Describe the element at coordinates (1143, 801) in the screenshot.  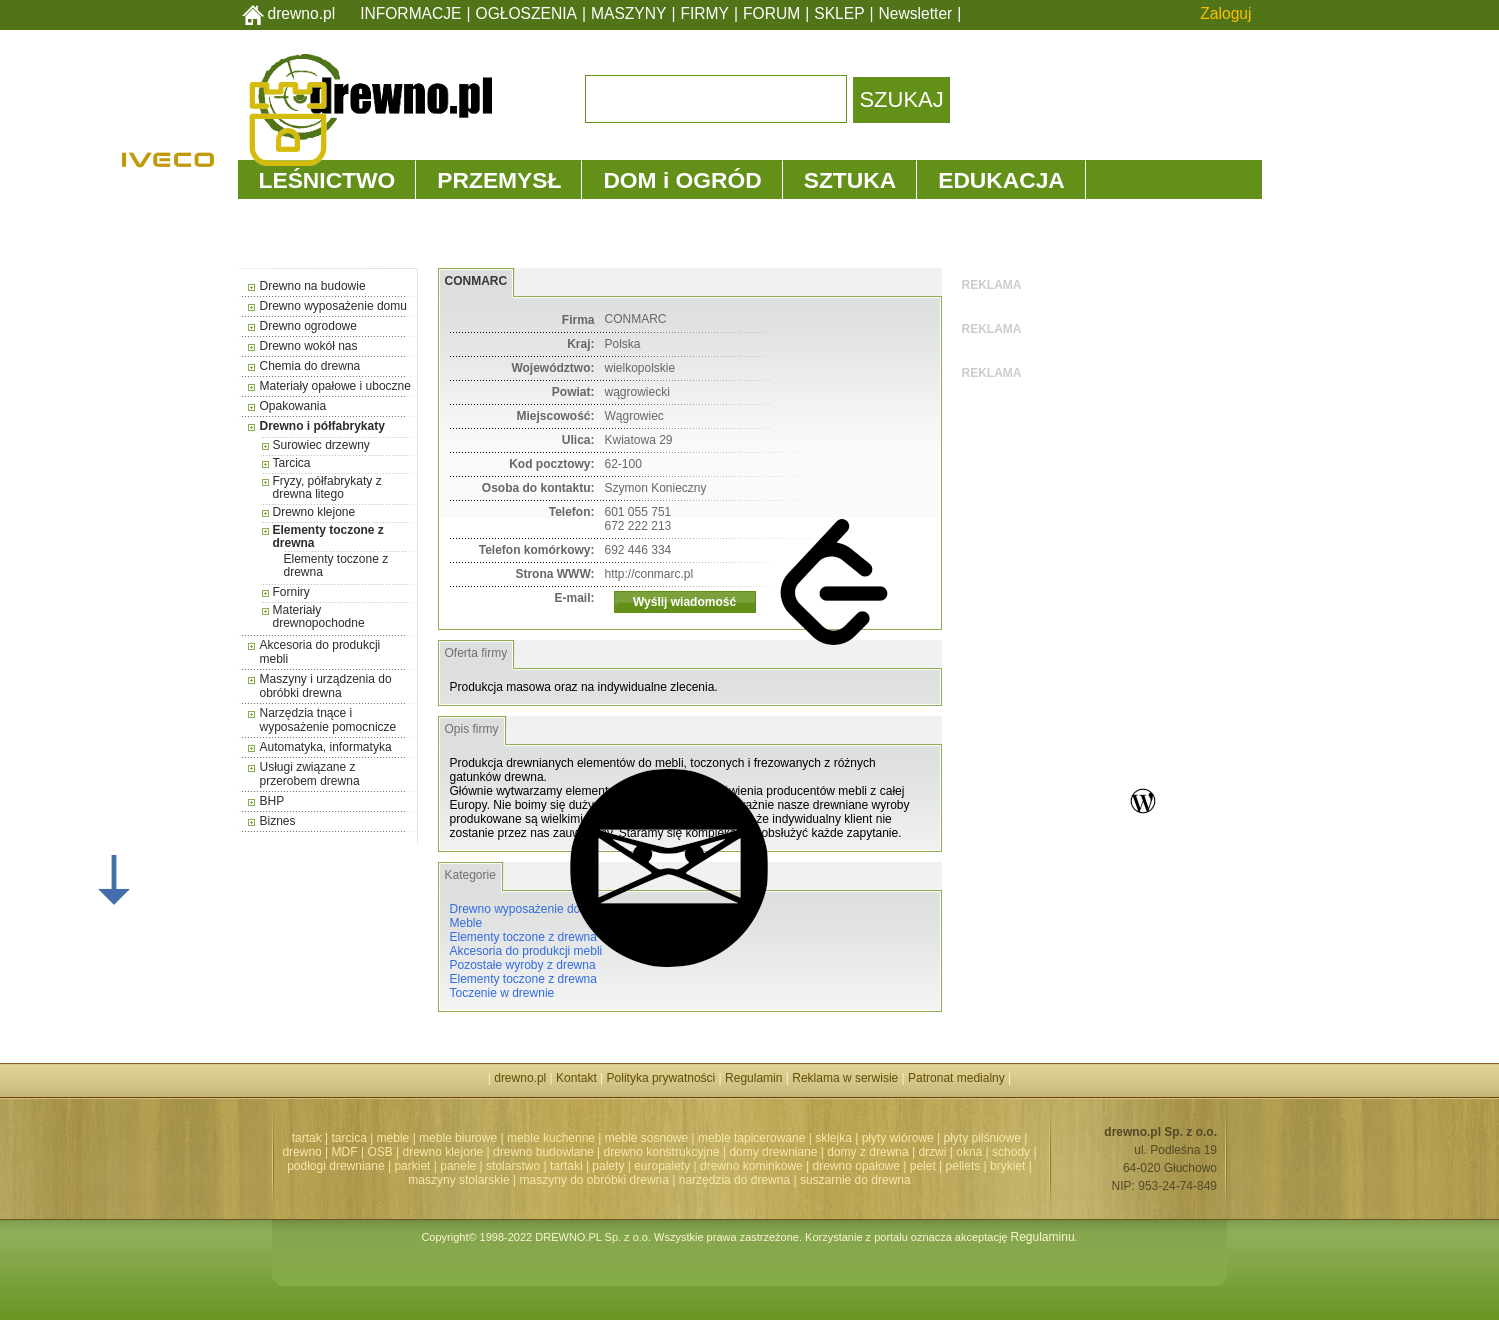
I see `wordpress logo` at that location.